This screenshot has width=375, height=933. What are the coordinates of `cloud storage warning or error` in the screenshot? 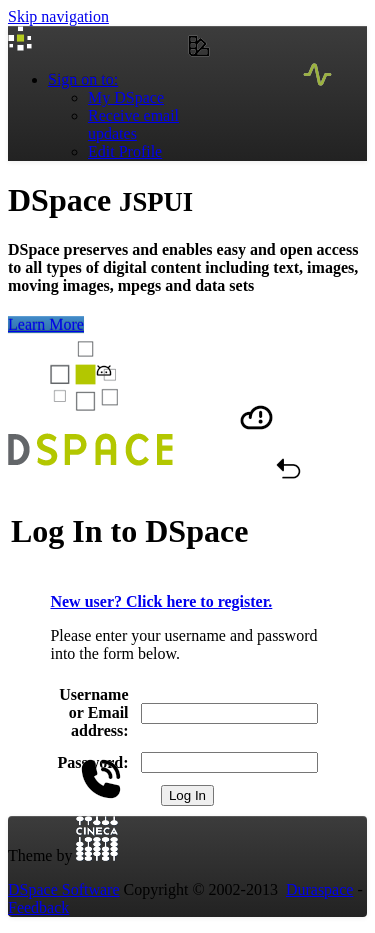 It's located at (256, 417).